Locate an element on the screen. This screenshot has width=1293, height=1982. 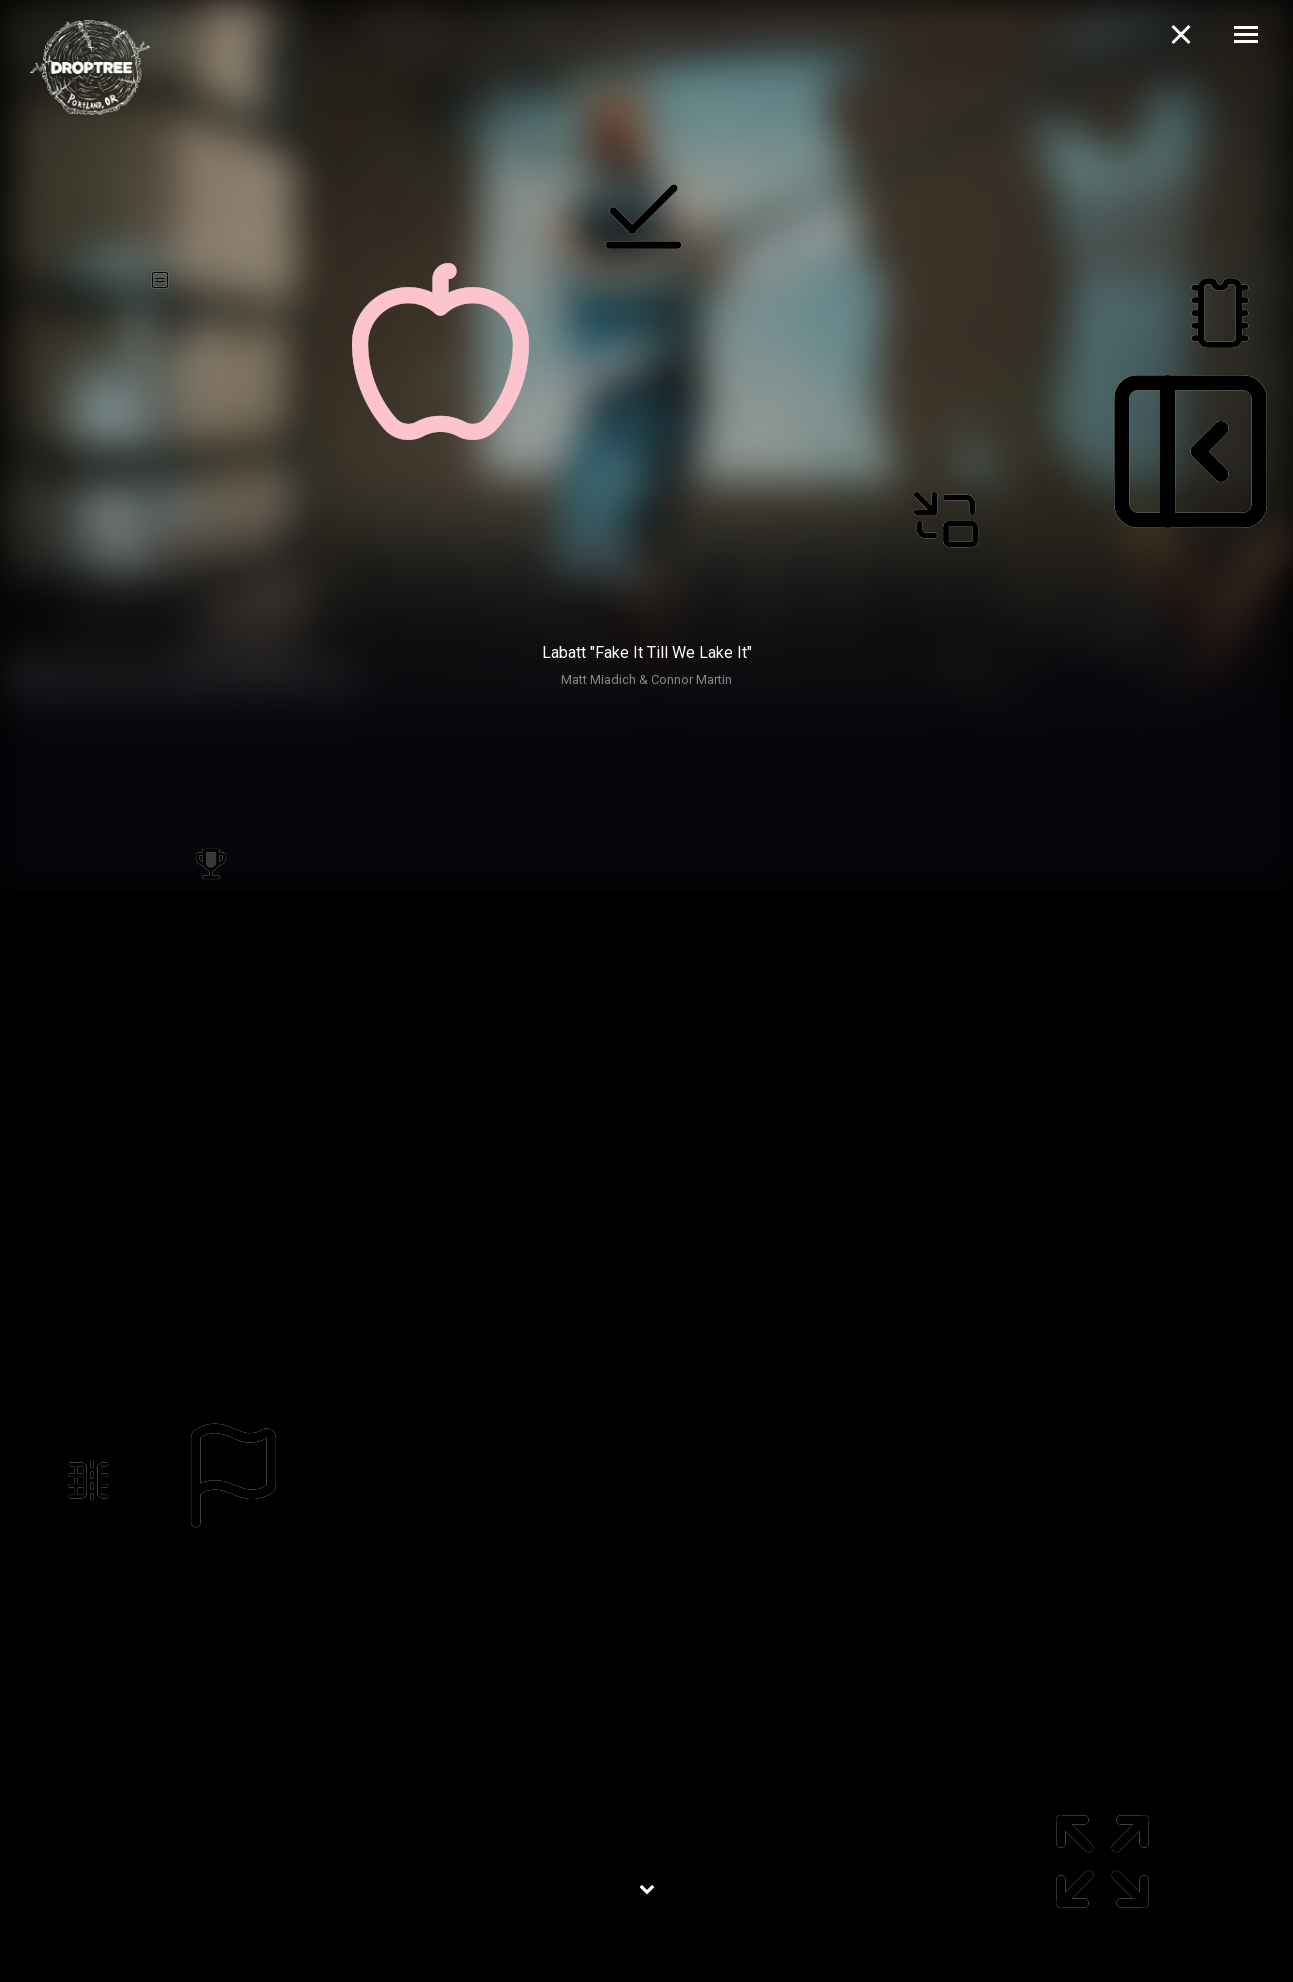
expand to fullscreen mode is located at coordinates (1102, 1861).